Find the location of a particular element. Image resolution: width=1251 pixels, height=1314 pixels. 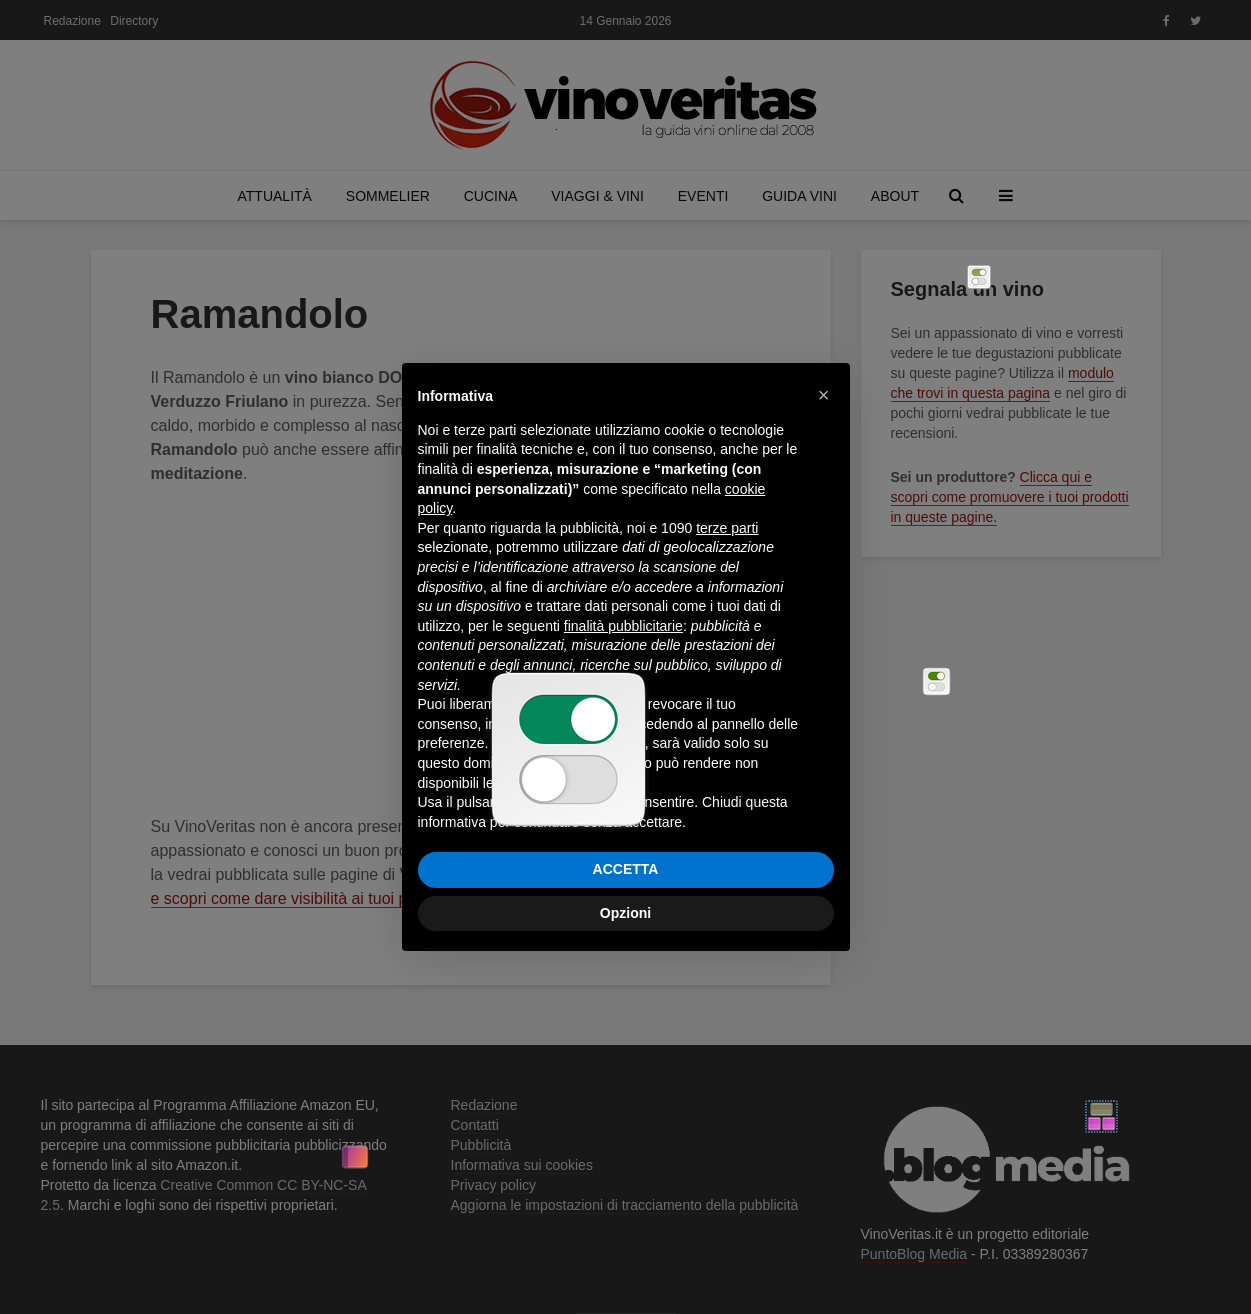

open system settings or preferences is located at coordinates (936, 681).